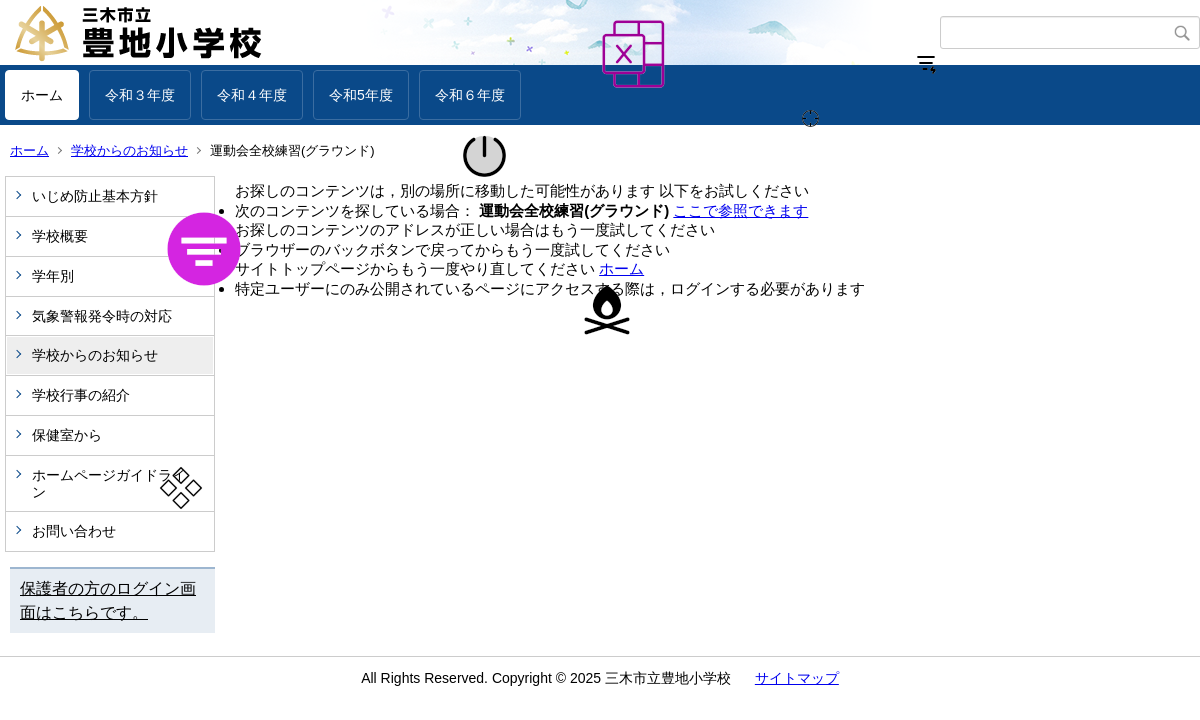  I want to click on turn device on or off, so click(484, 155).